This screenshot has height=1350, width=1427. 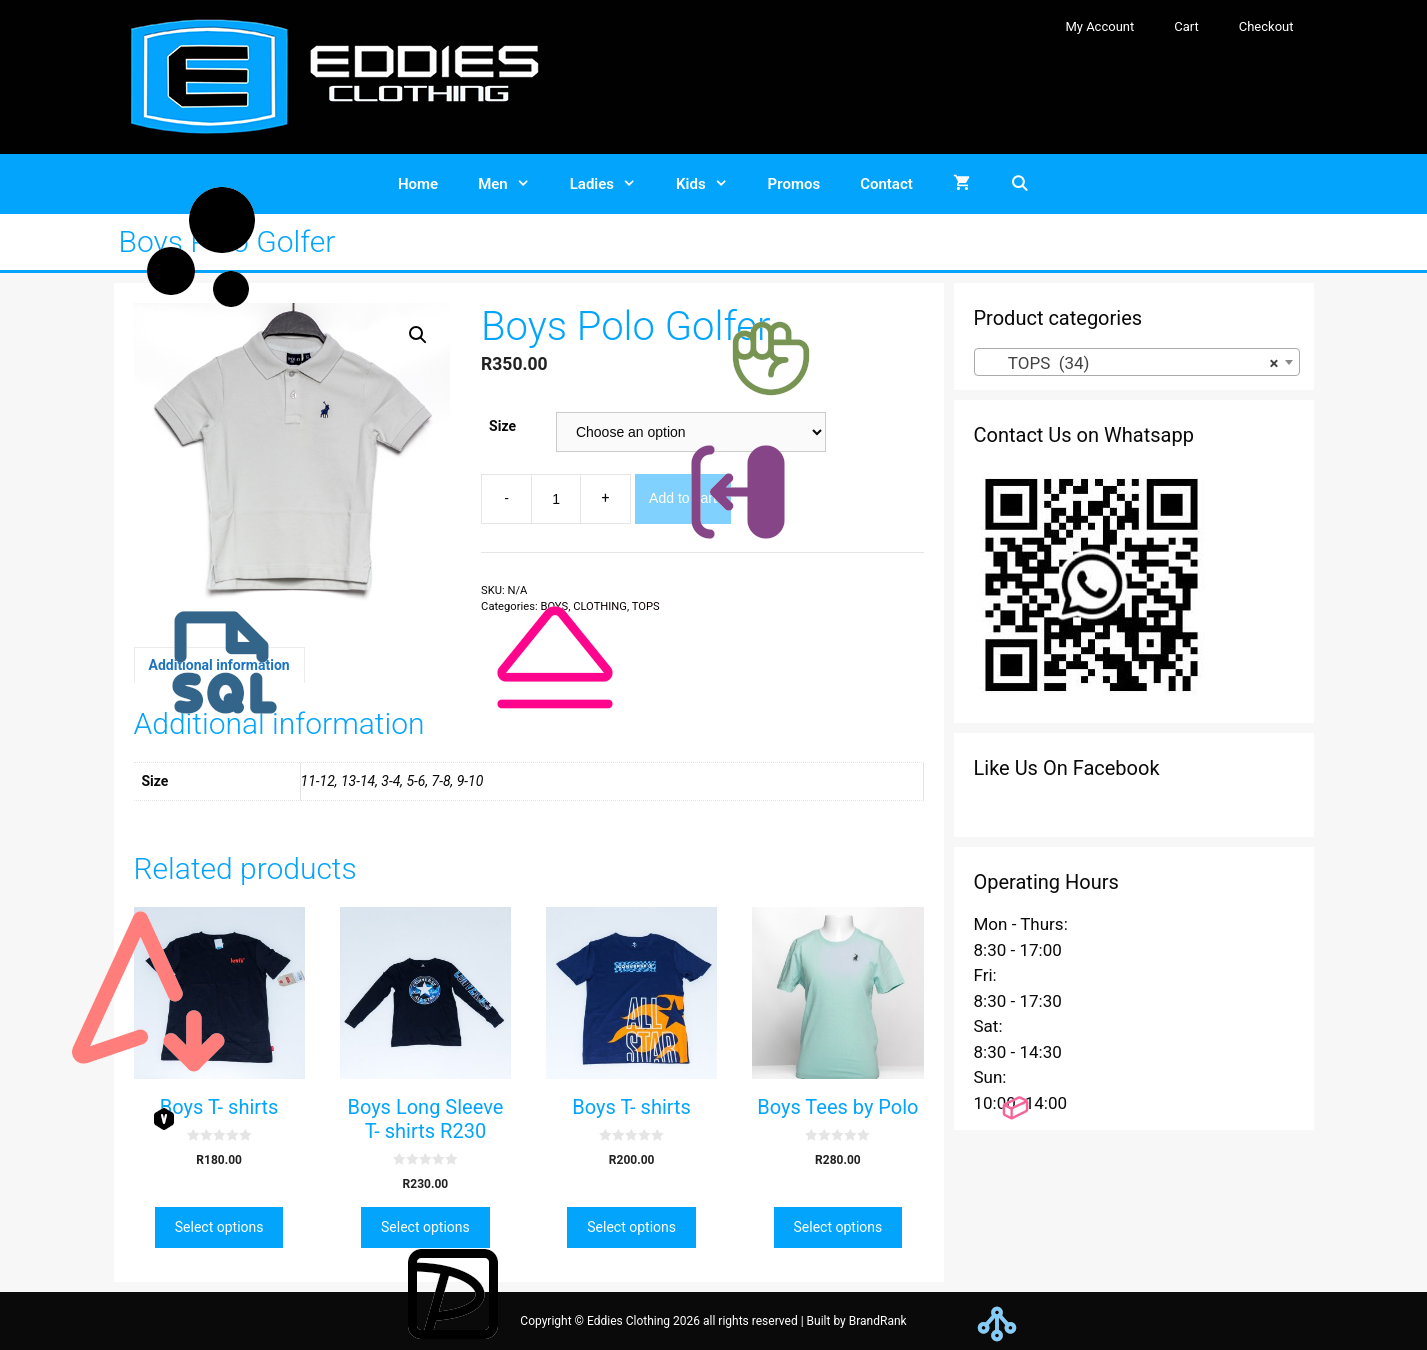 I want to click on indicates version or variant selection, so click(x=164, y=1119).